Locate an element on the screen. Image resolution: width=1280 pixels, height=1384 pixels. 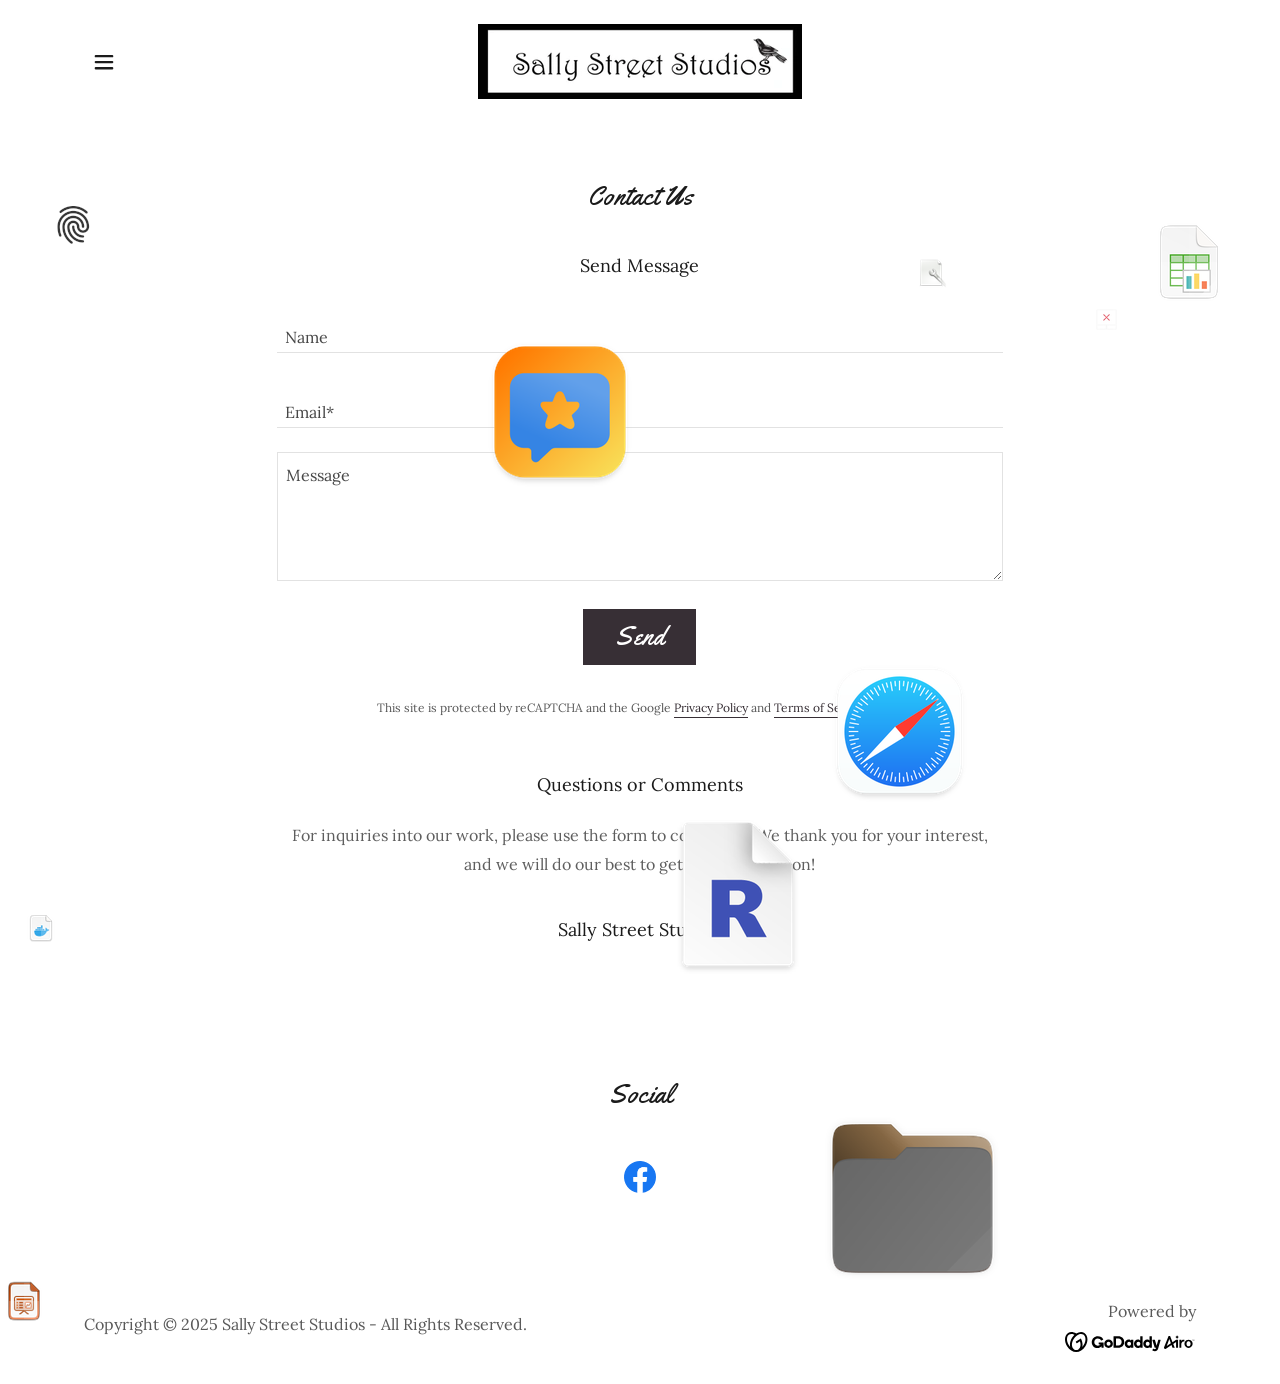
open folder to view contents is located at coordinates (912, 1198).